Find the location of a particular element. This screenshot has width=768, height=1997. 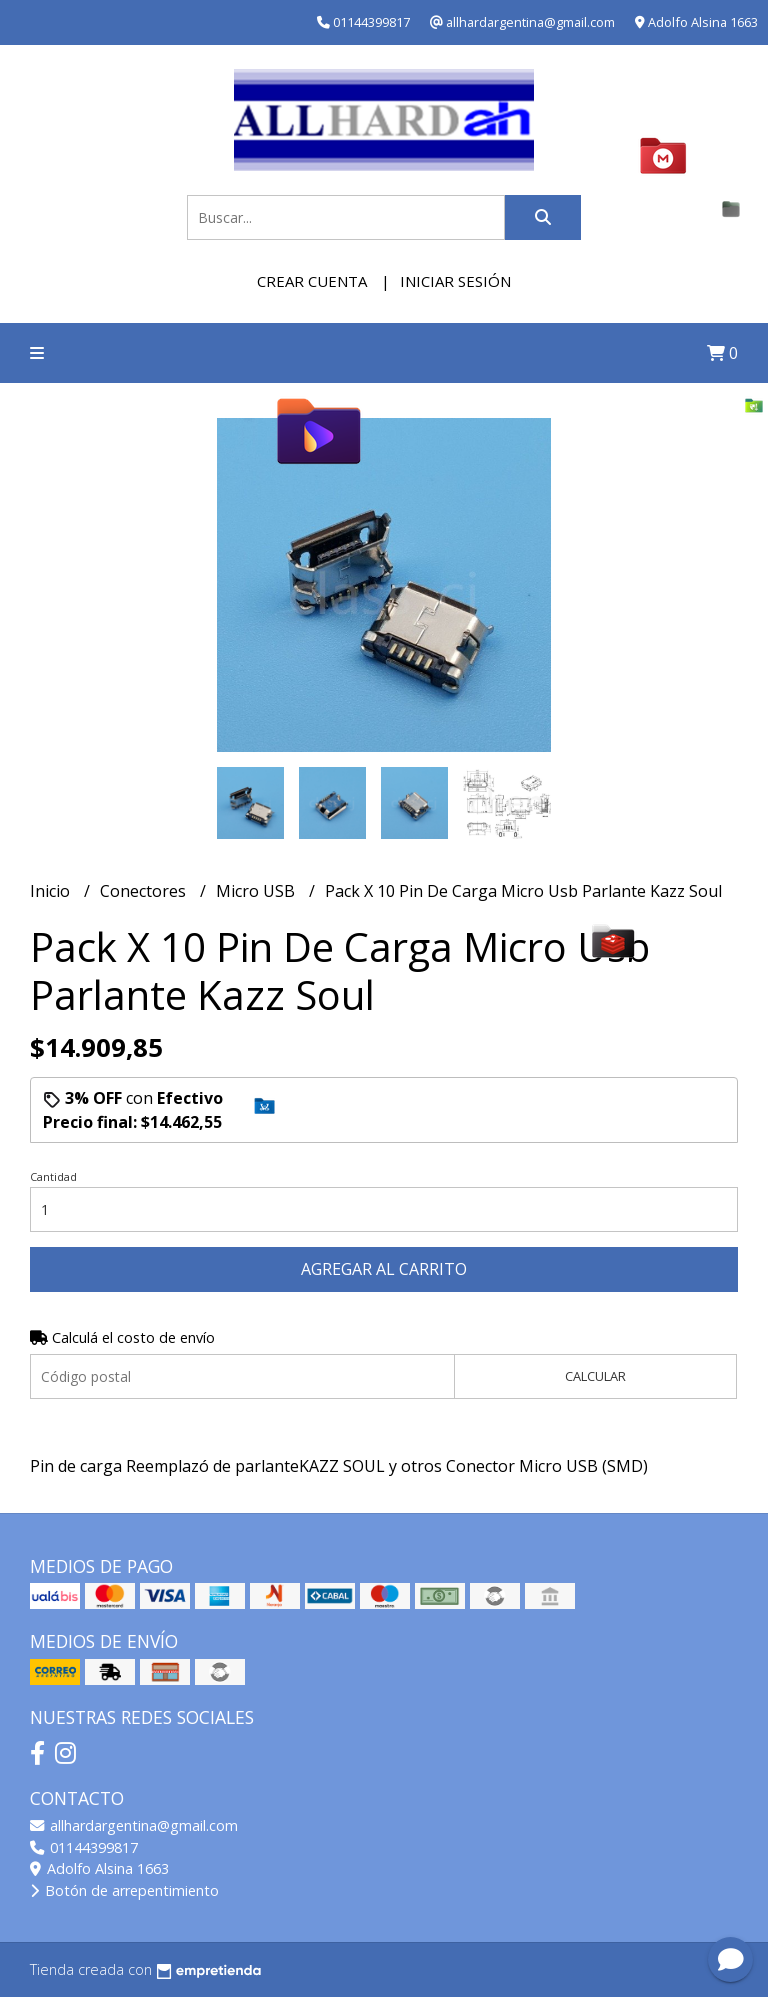

folder containing realtek audio drivers and software is located at coordinates (264, 1106).